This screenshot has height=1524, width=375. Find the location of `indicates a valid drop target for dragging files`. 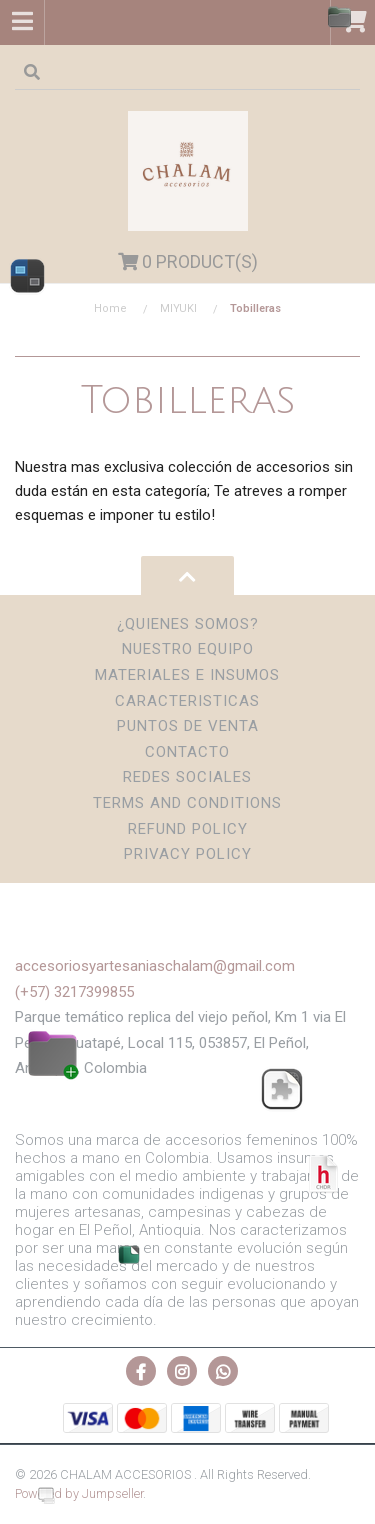

indicates a valid drop target for dragging files is located at coordinates (339, 16).